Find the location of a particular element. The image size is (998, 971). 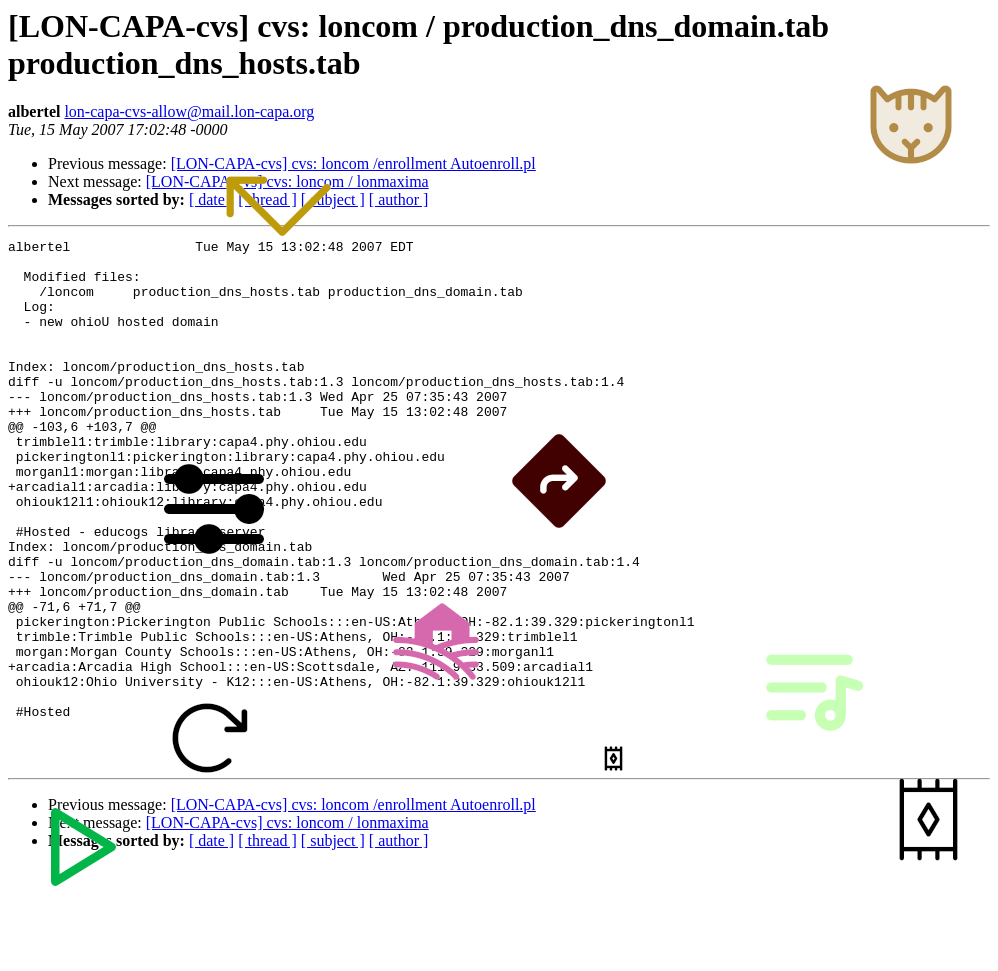

view rug or carpet product is located at coordinates (928, 819).